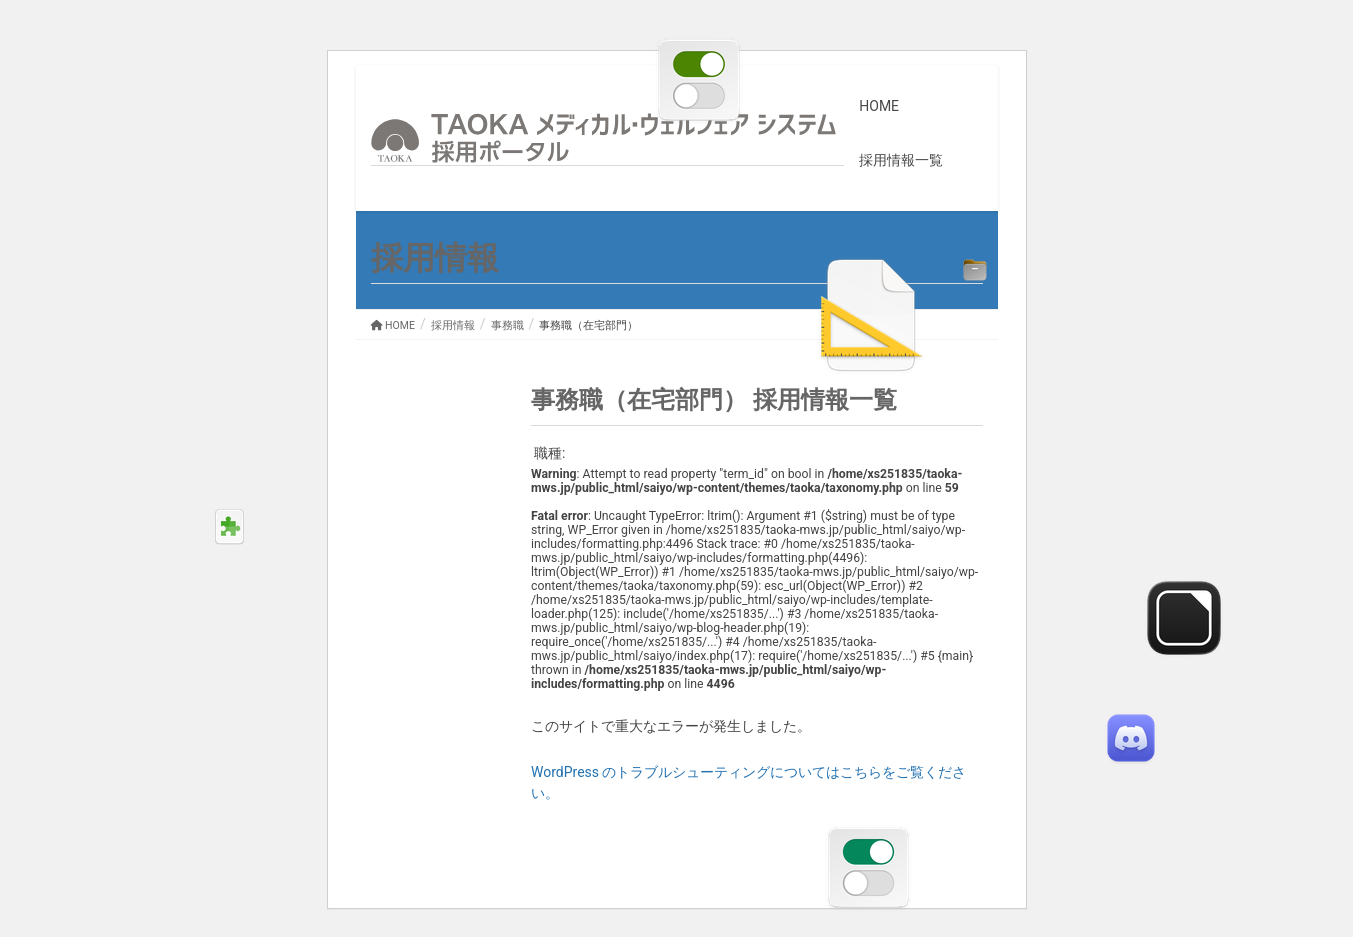 This screenshot has height=937, width=1353. I want to click on open LibreOffice application, so click(1184, 618).